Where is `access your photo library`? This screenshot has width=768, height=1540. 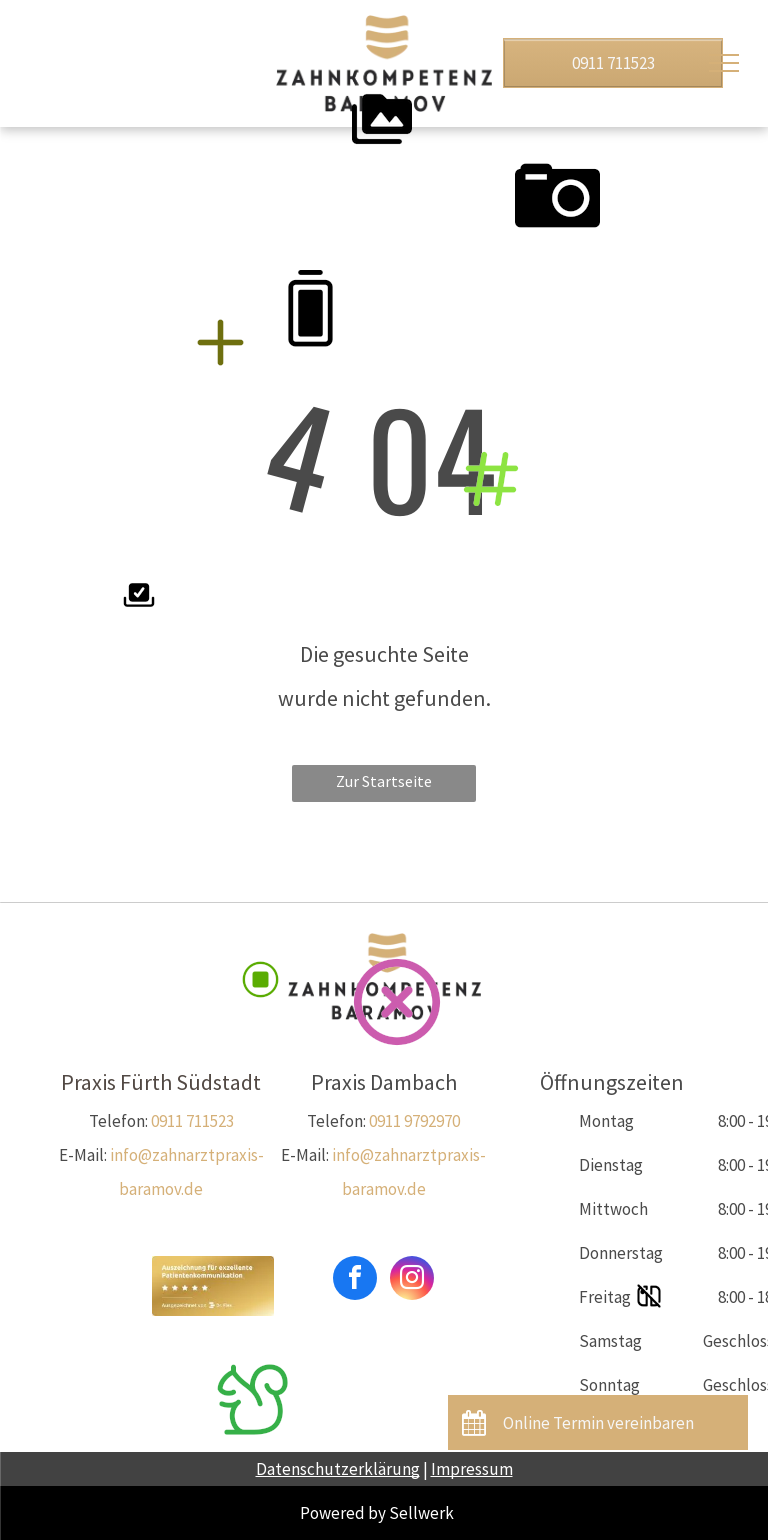
access your photo library is located at coordinates (382, 119).